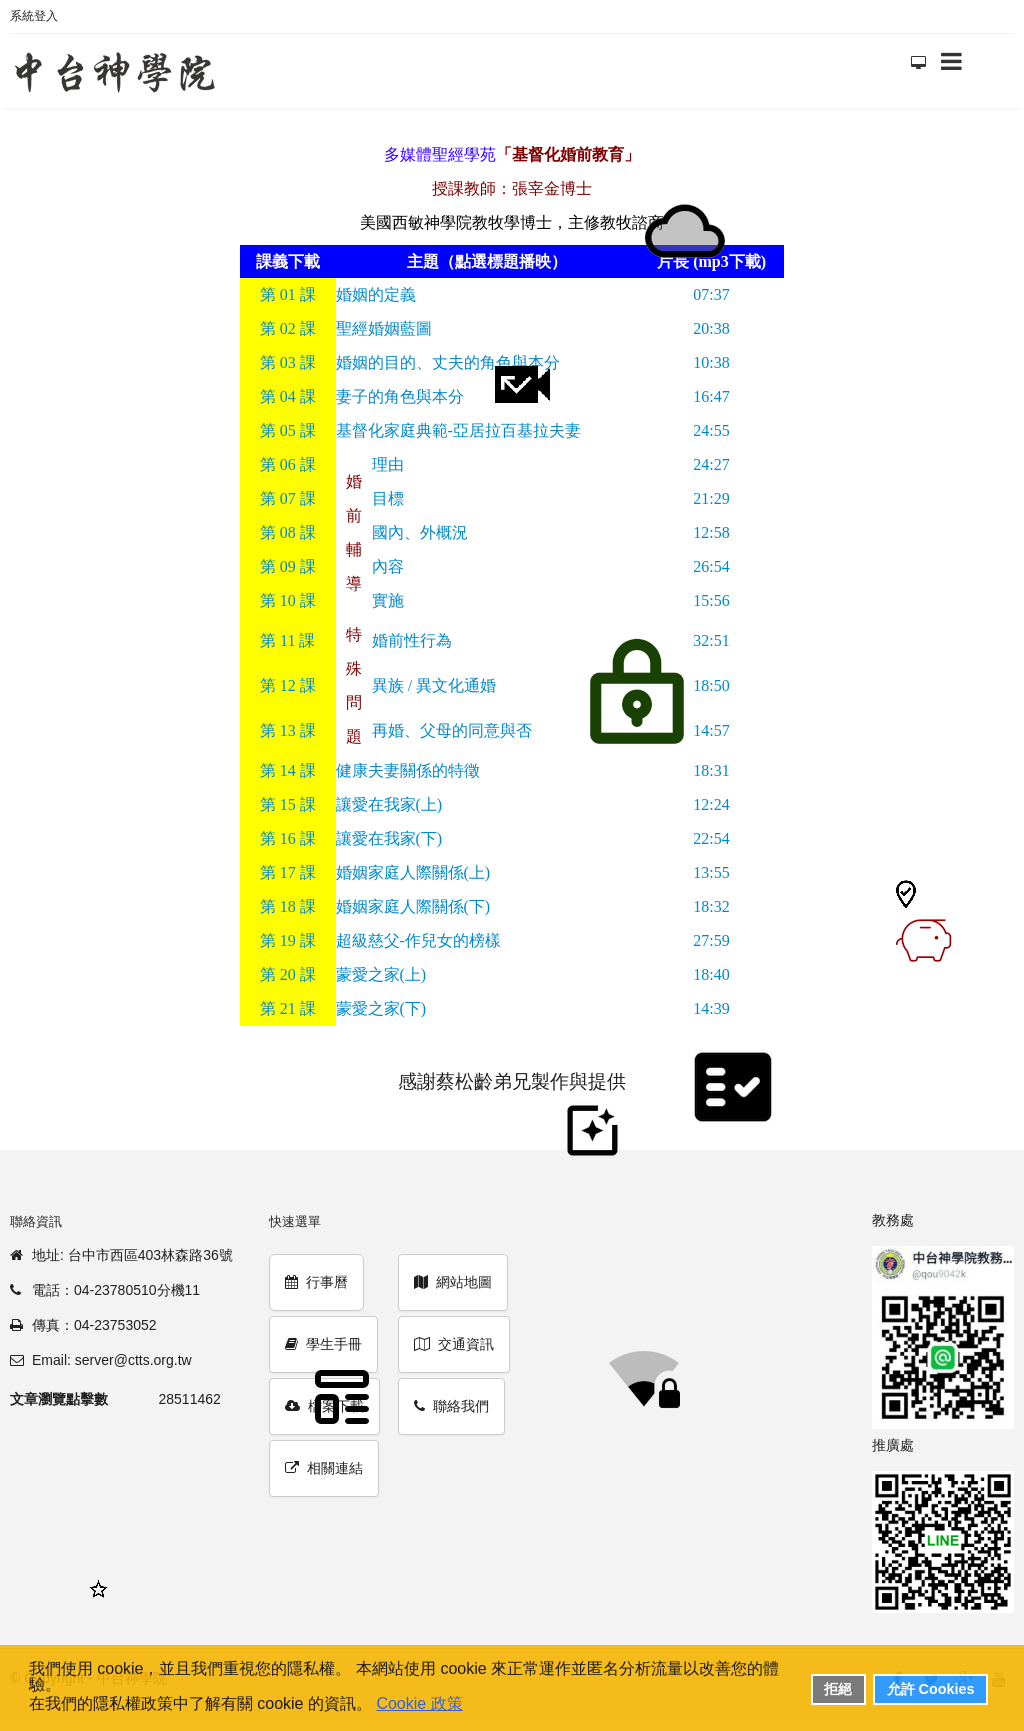 This screenshot has height=1731, width=1024. I want to click on indicates a missed video call, so click(522, 384).